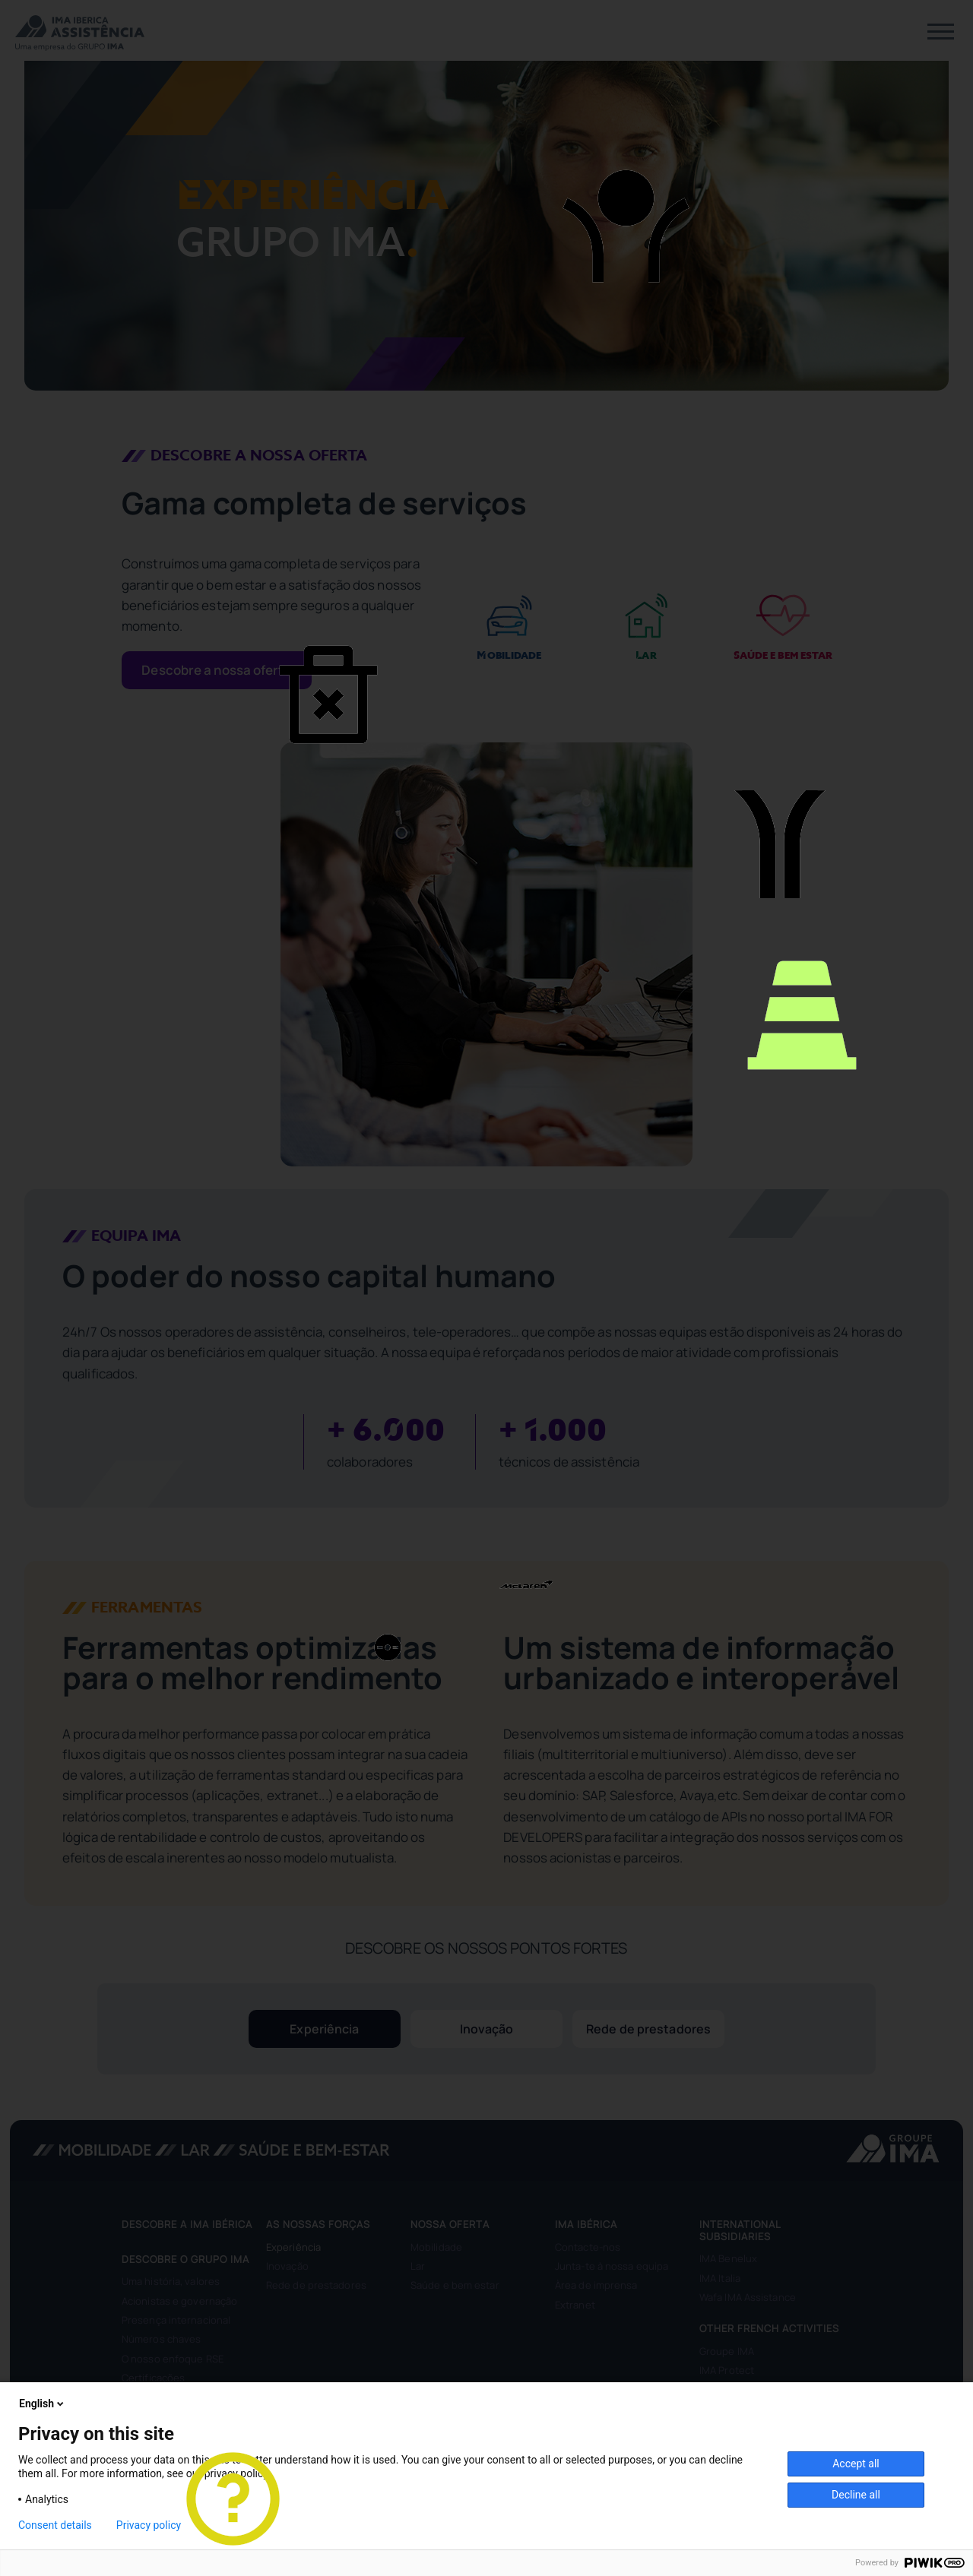 The image size is (973, 2576). What do you see at coordinates (780, 844) in the screenshot?
I see `Guangzhou Metro app or service` at bounding box center [780, 844].